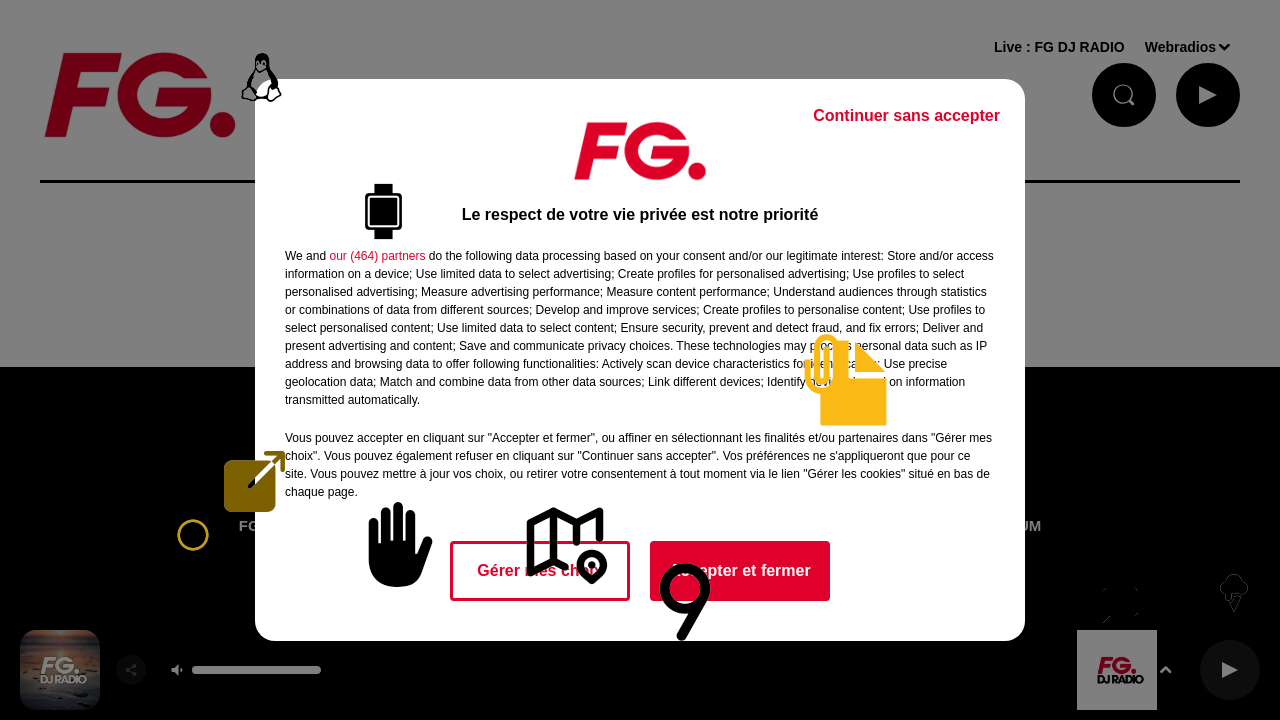 The image size is (1280, 720). What do you see at coordinates (254, 481) in the screenshot?
I see `open link in new tab or window` at bounding box center [254, 481].